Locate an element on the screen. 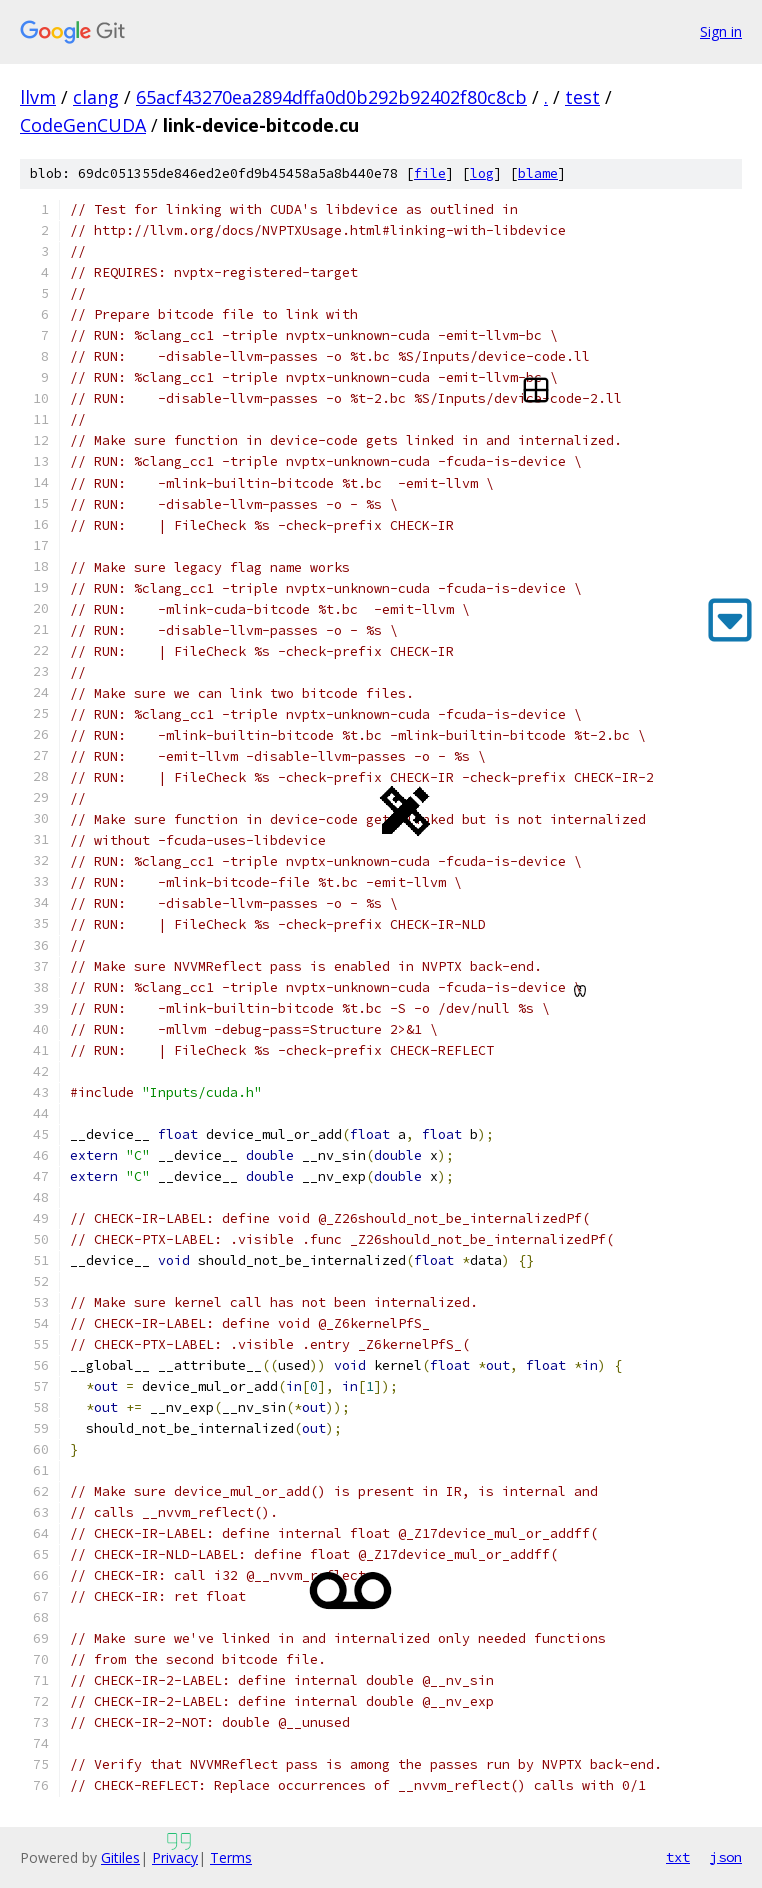 Image resolution: width=762 pixels, height=1888 pixels. switch to grid view is located at coordinates (536, 390).